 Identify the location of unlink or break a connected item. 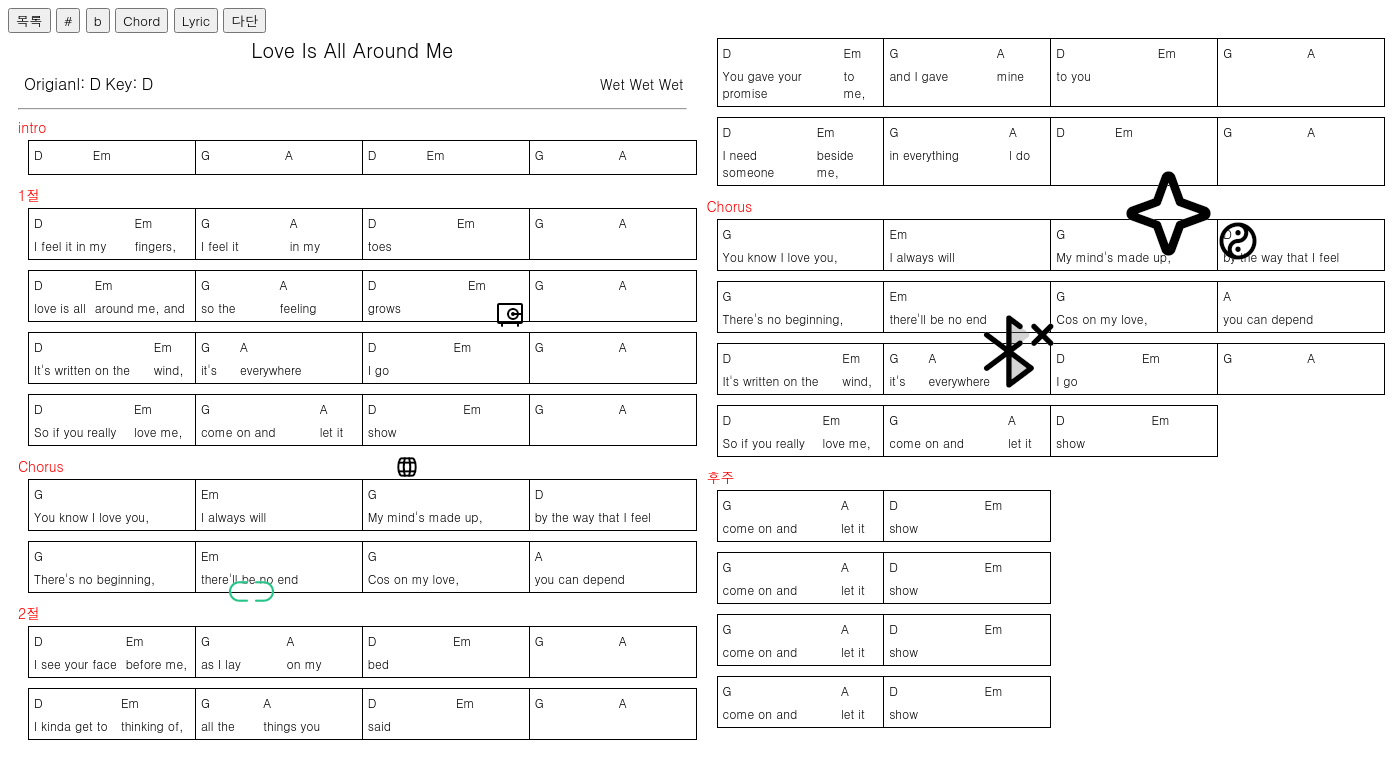
(251, 591).